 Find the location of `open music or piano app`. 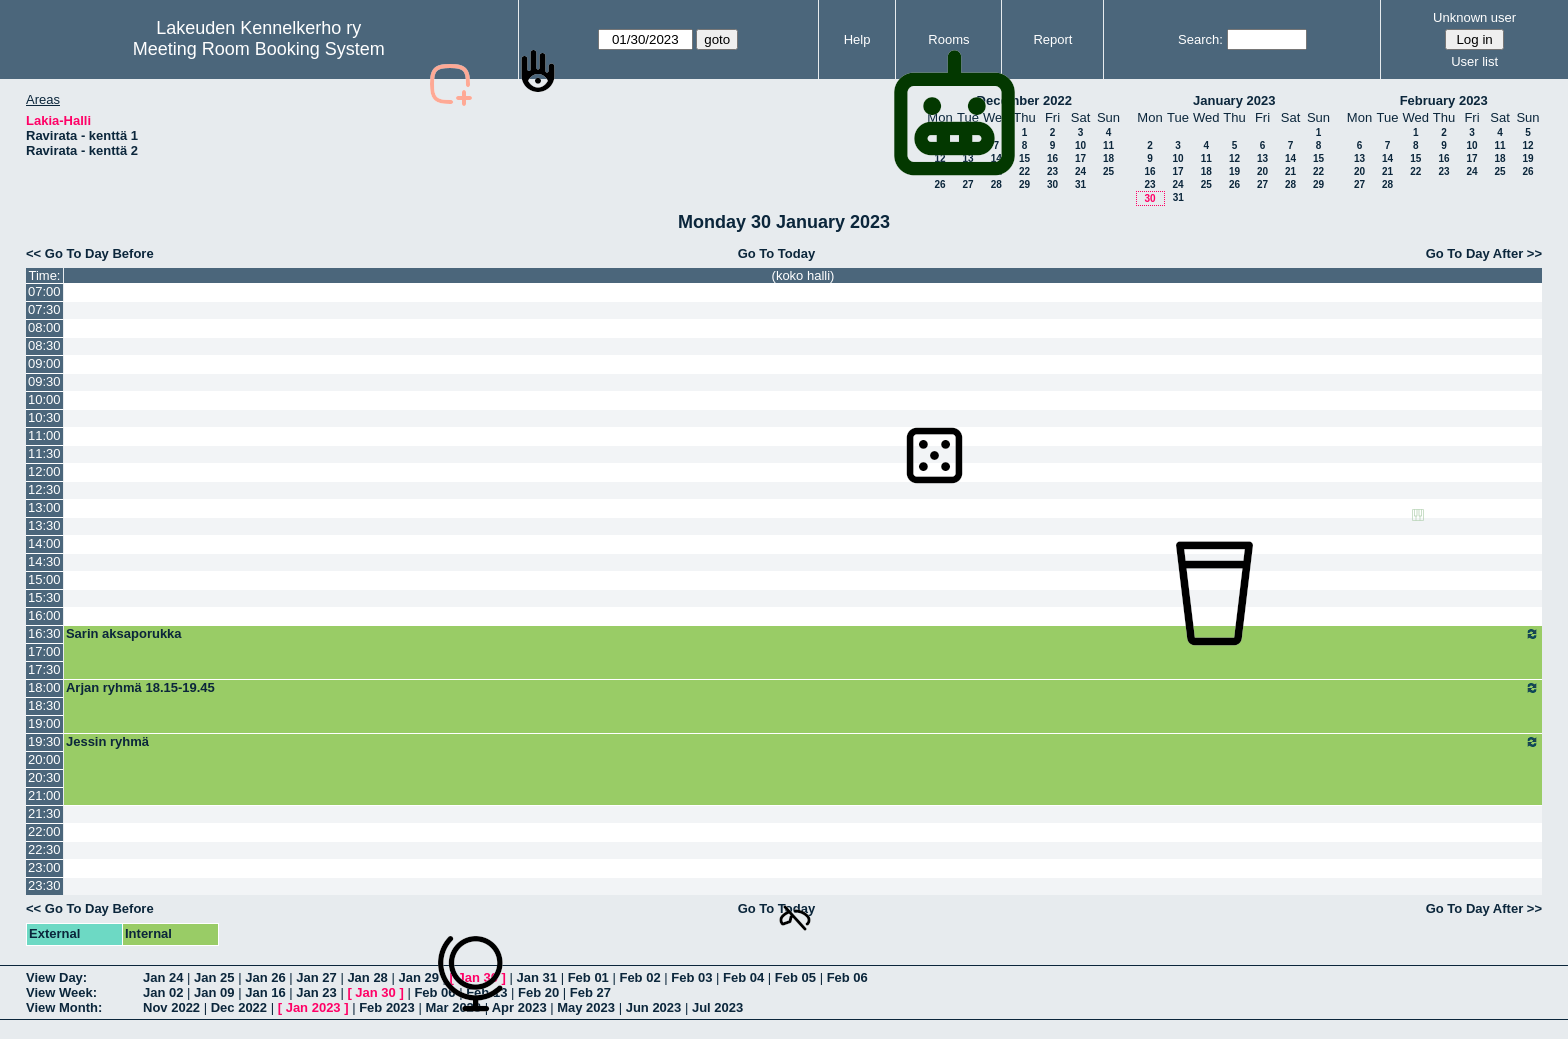

open music or piano app is located at coordinates (1418, 515).